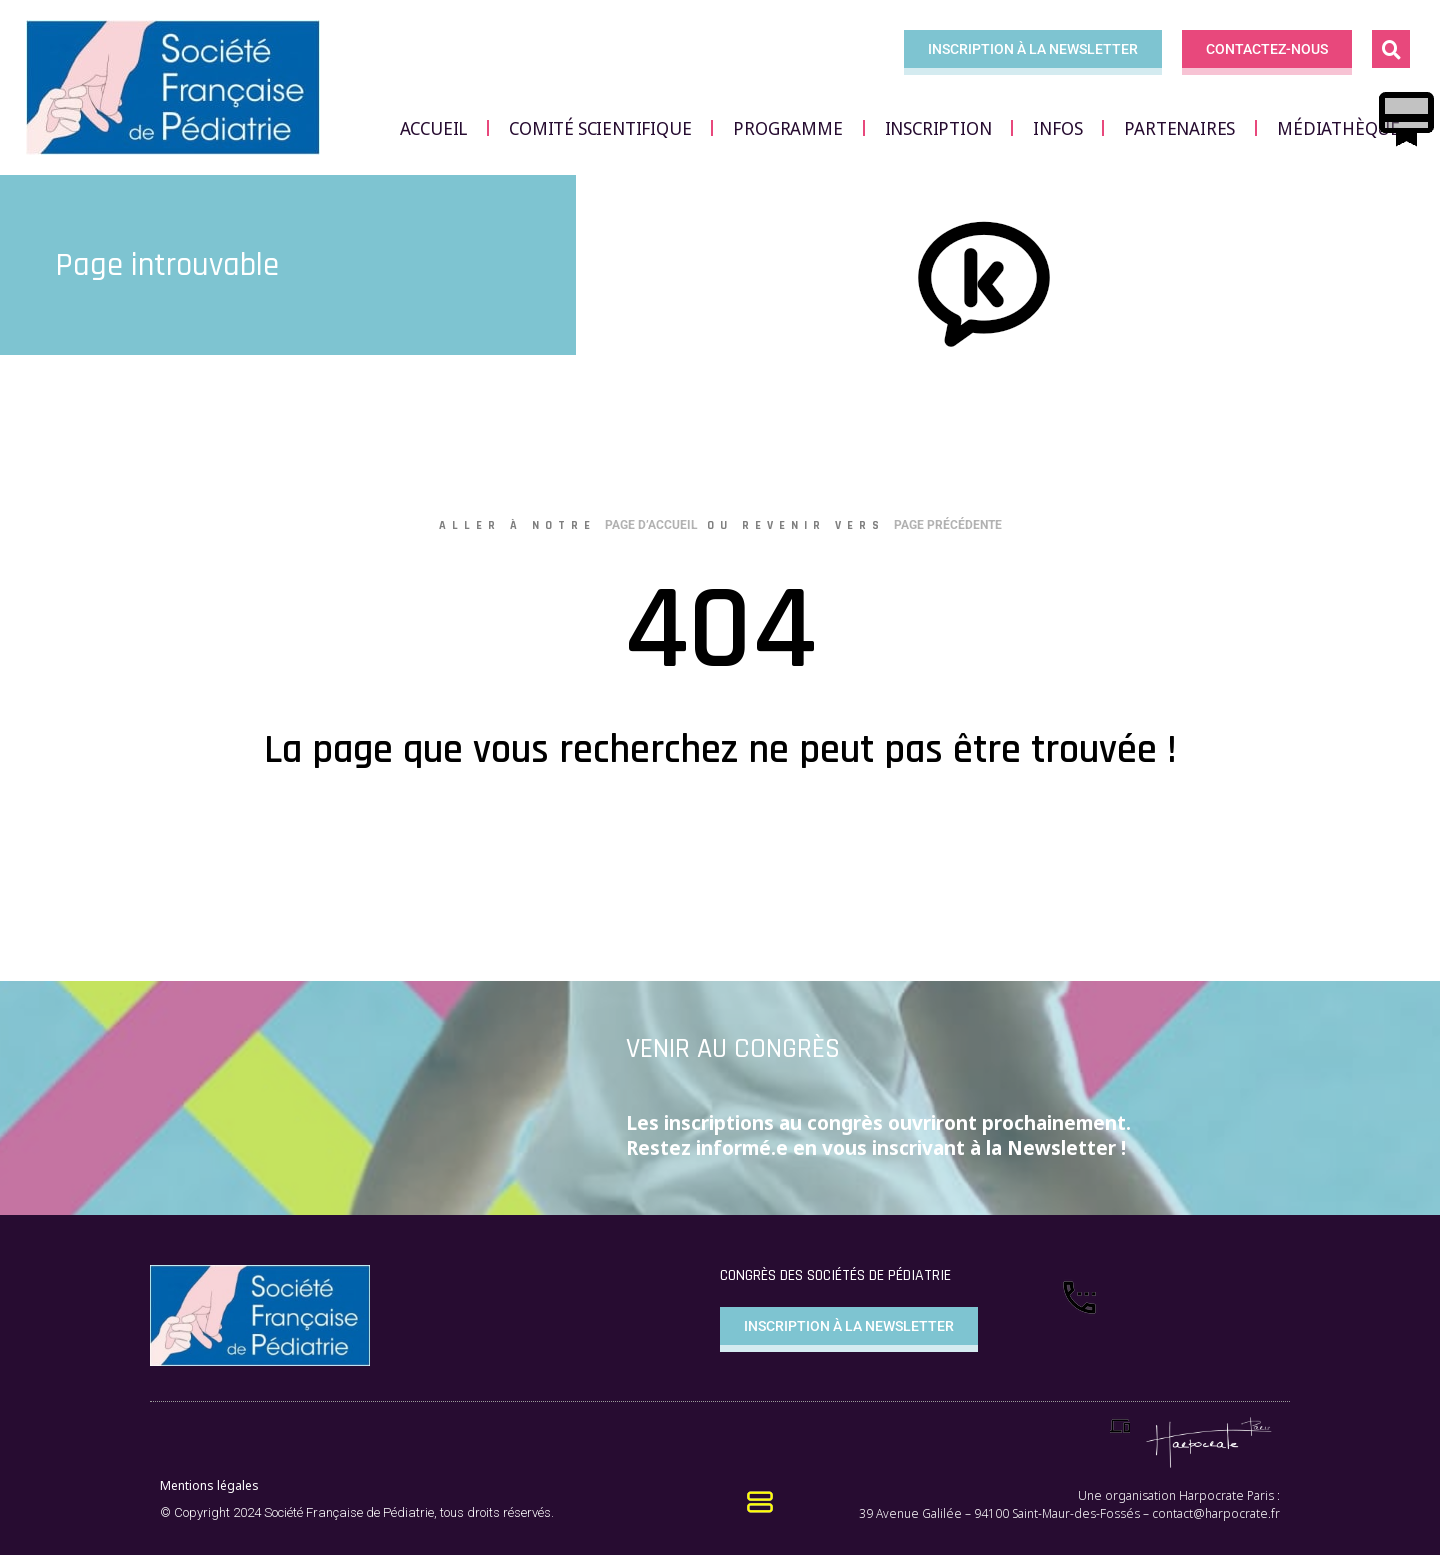  I want to click on stretch or expand content horizontally, so click(760, 1502).